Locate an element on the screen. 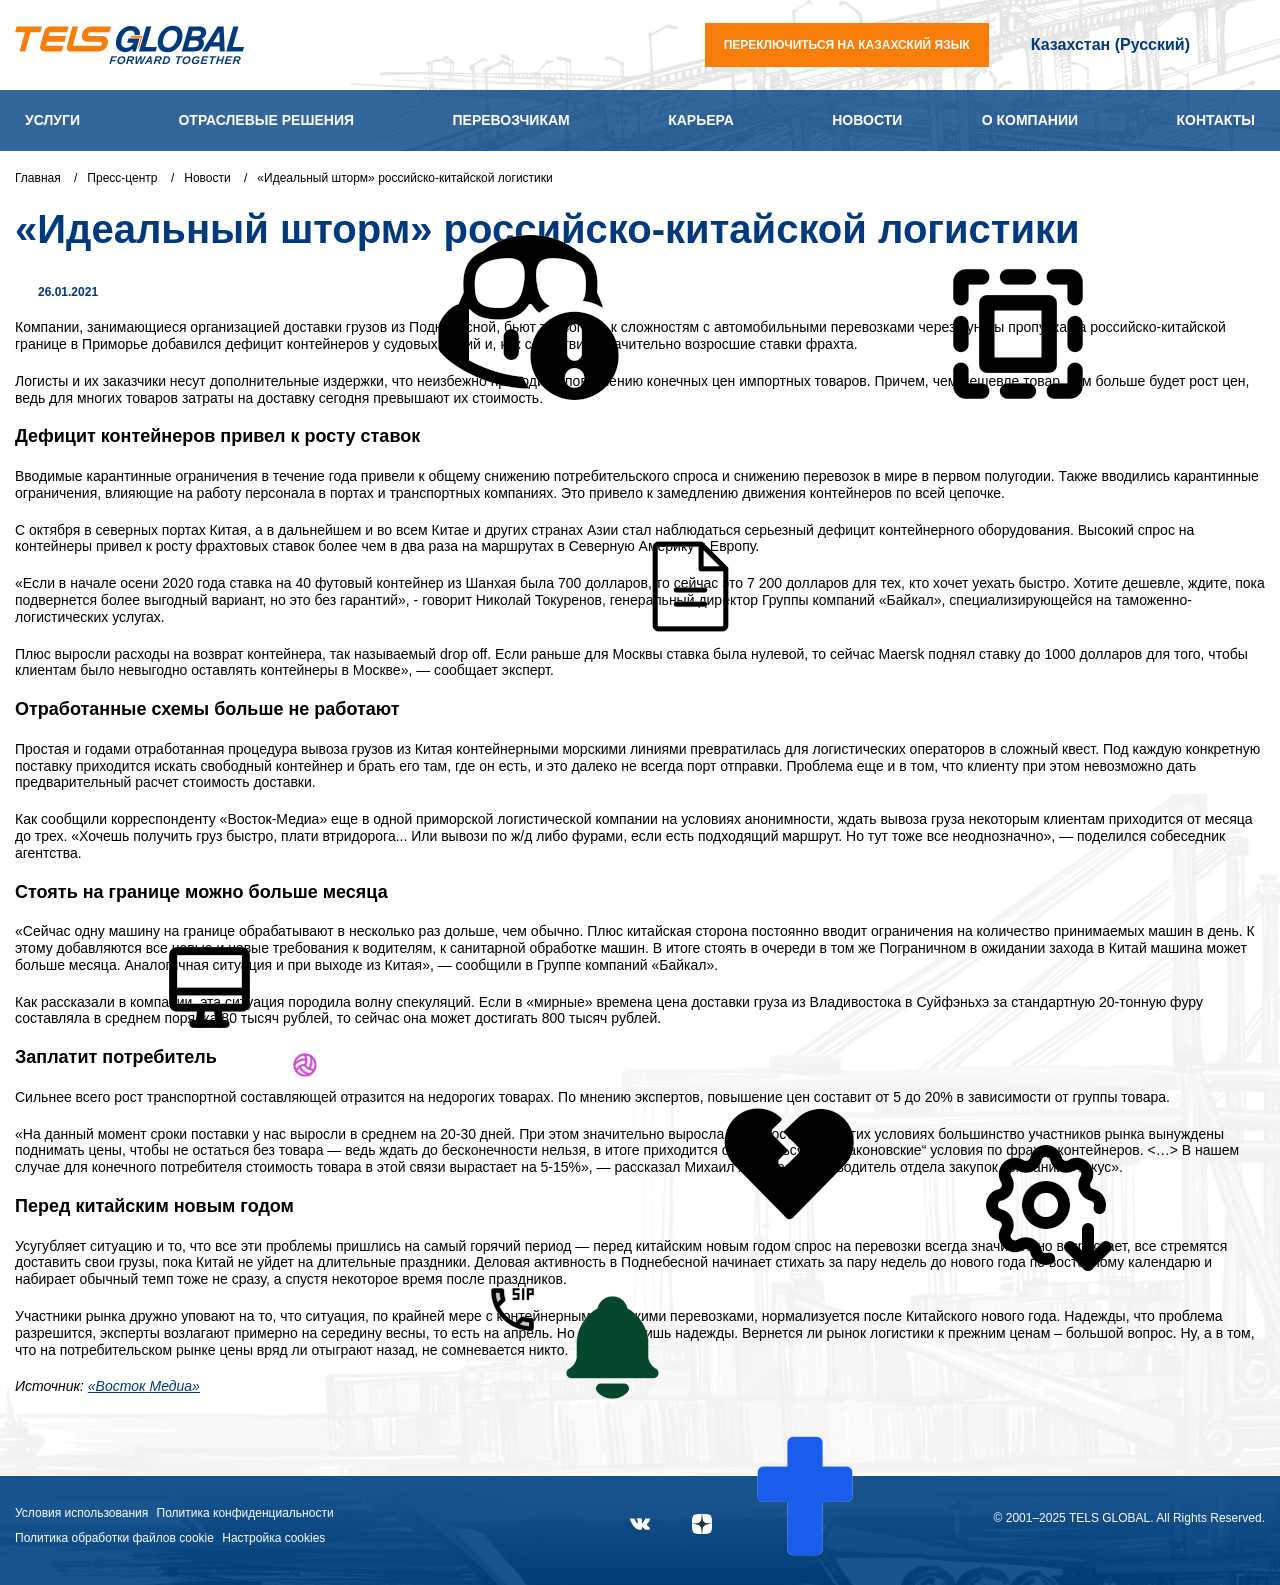  access volleyball or beach sports content is located at coordinates (305, 1065).